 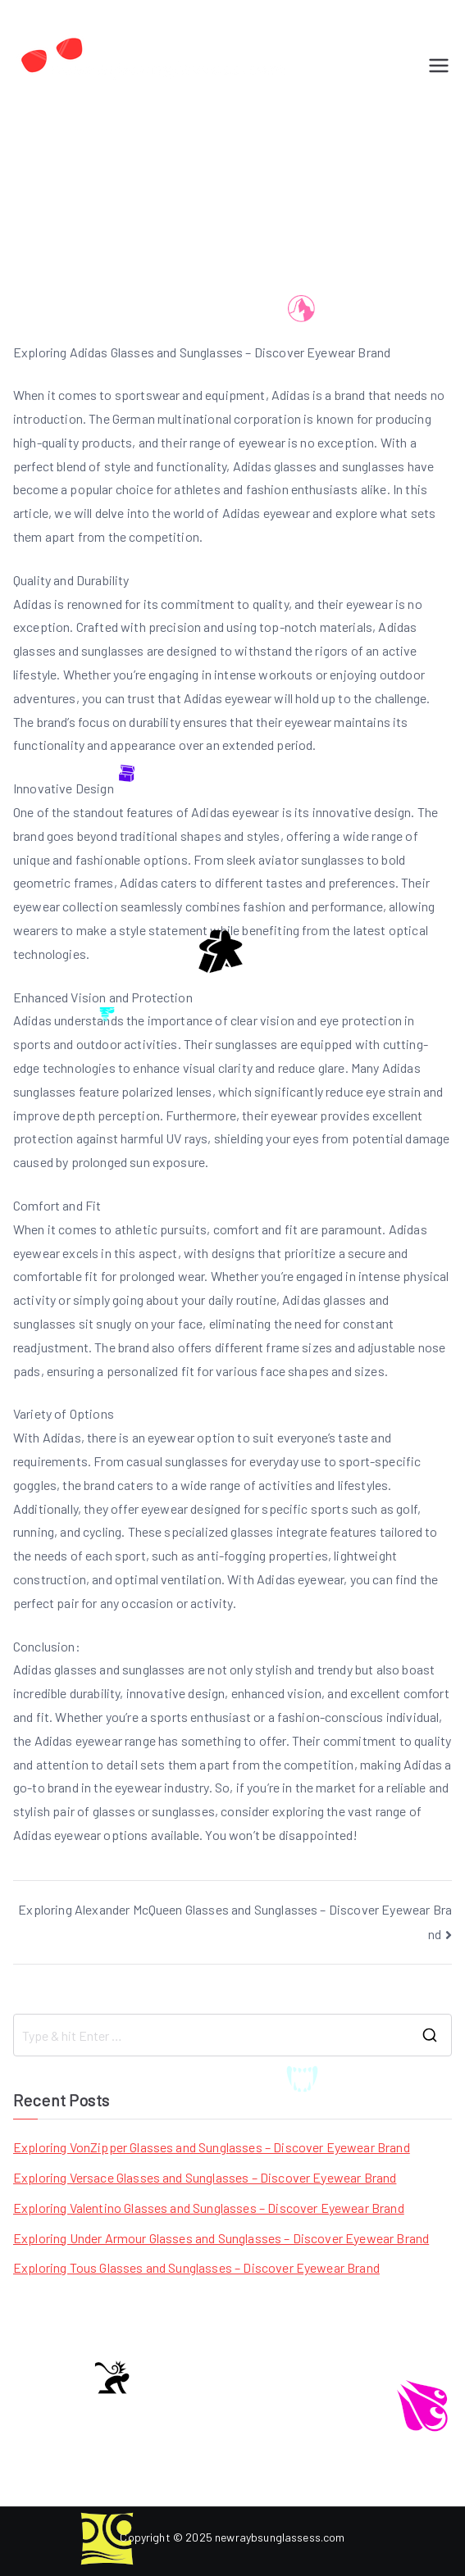 What do you see at coordinates (302, 2079) in the screenshot?
I see `select vampire or monster character type` at bounding box center [302, 2079].